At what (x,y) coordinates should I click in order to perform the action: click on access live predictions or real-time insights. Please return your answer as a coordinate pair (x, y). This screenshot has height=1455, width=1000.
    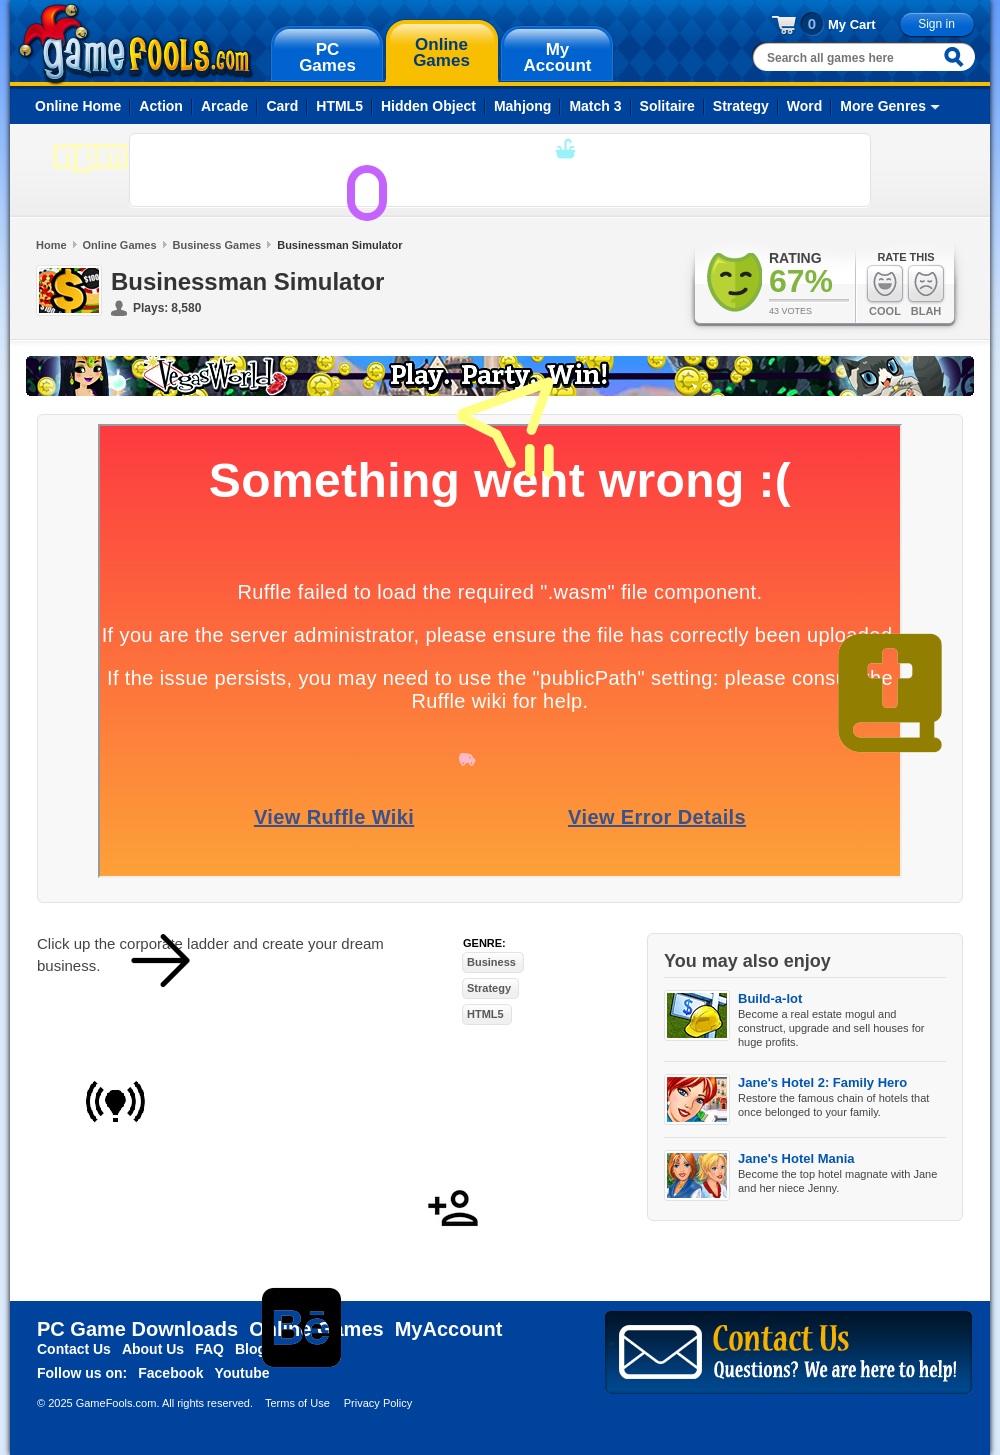
    Looking at the image, I should click on (115, 1101).